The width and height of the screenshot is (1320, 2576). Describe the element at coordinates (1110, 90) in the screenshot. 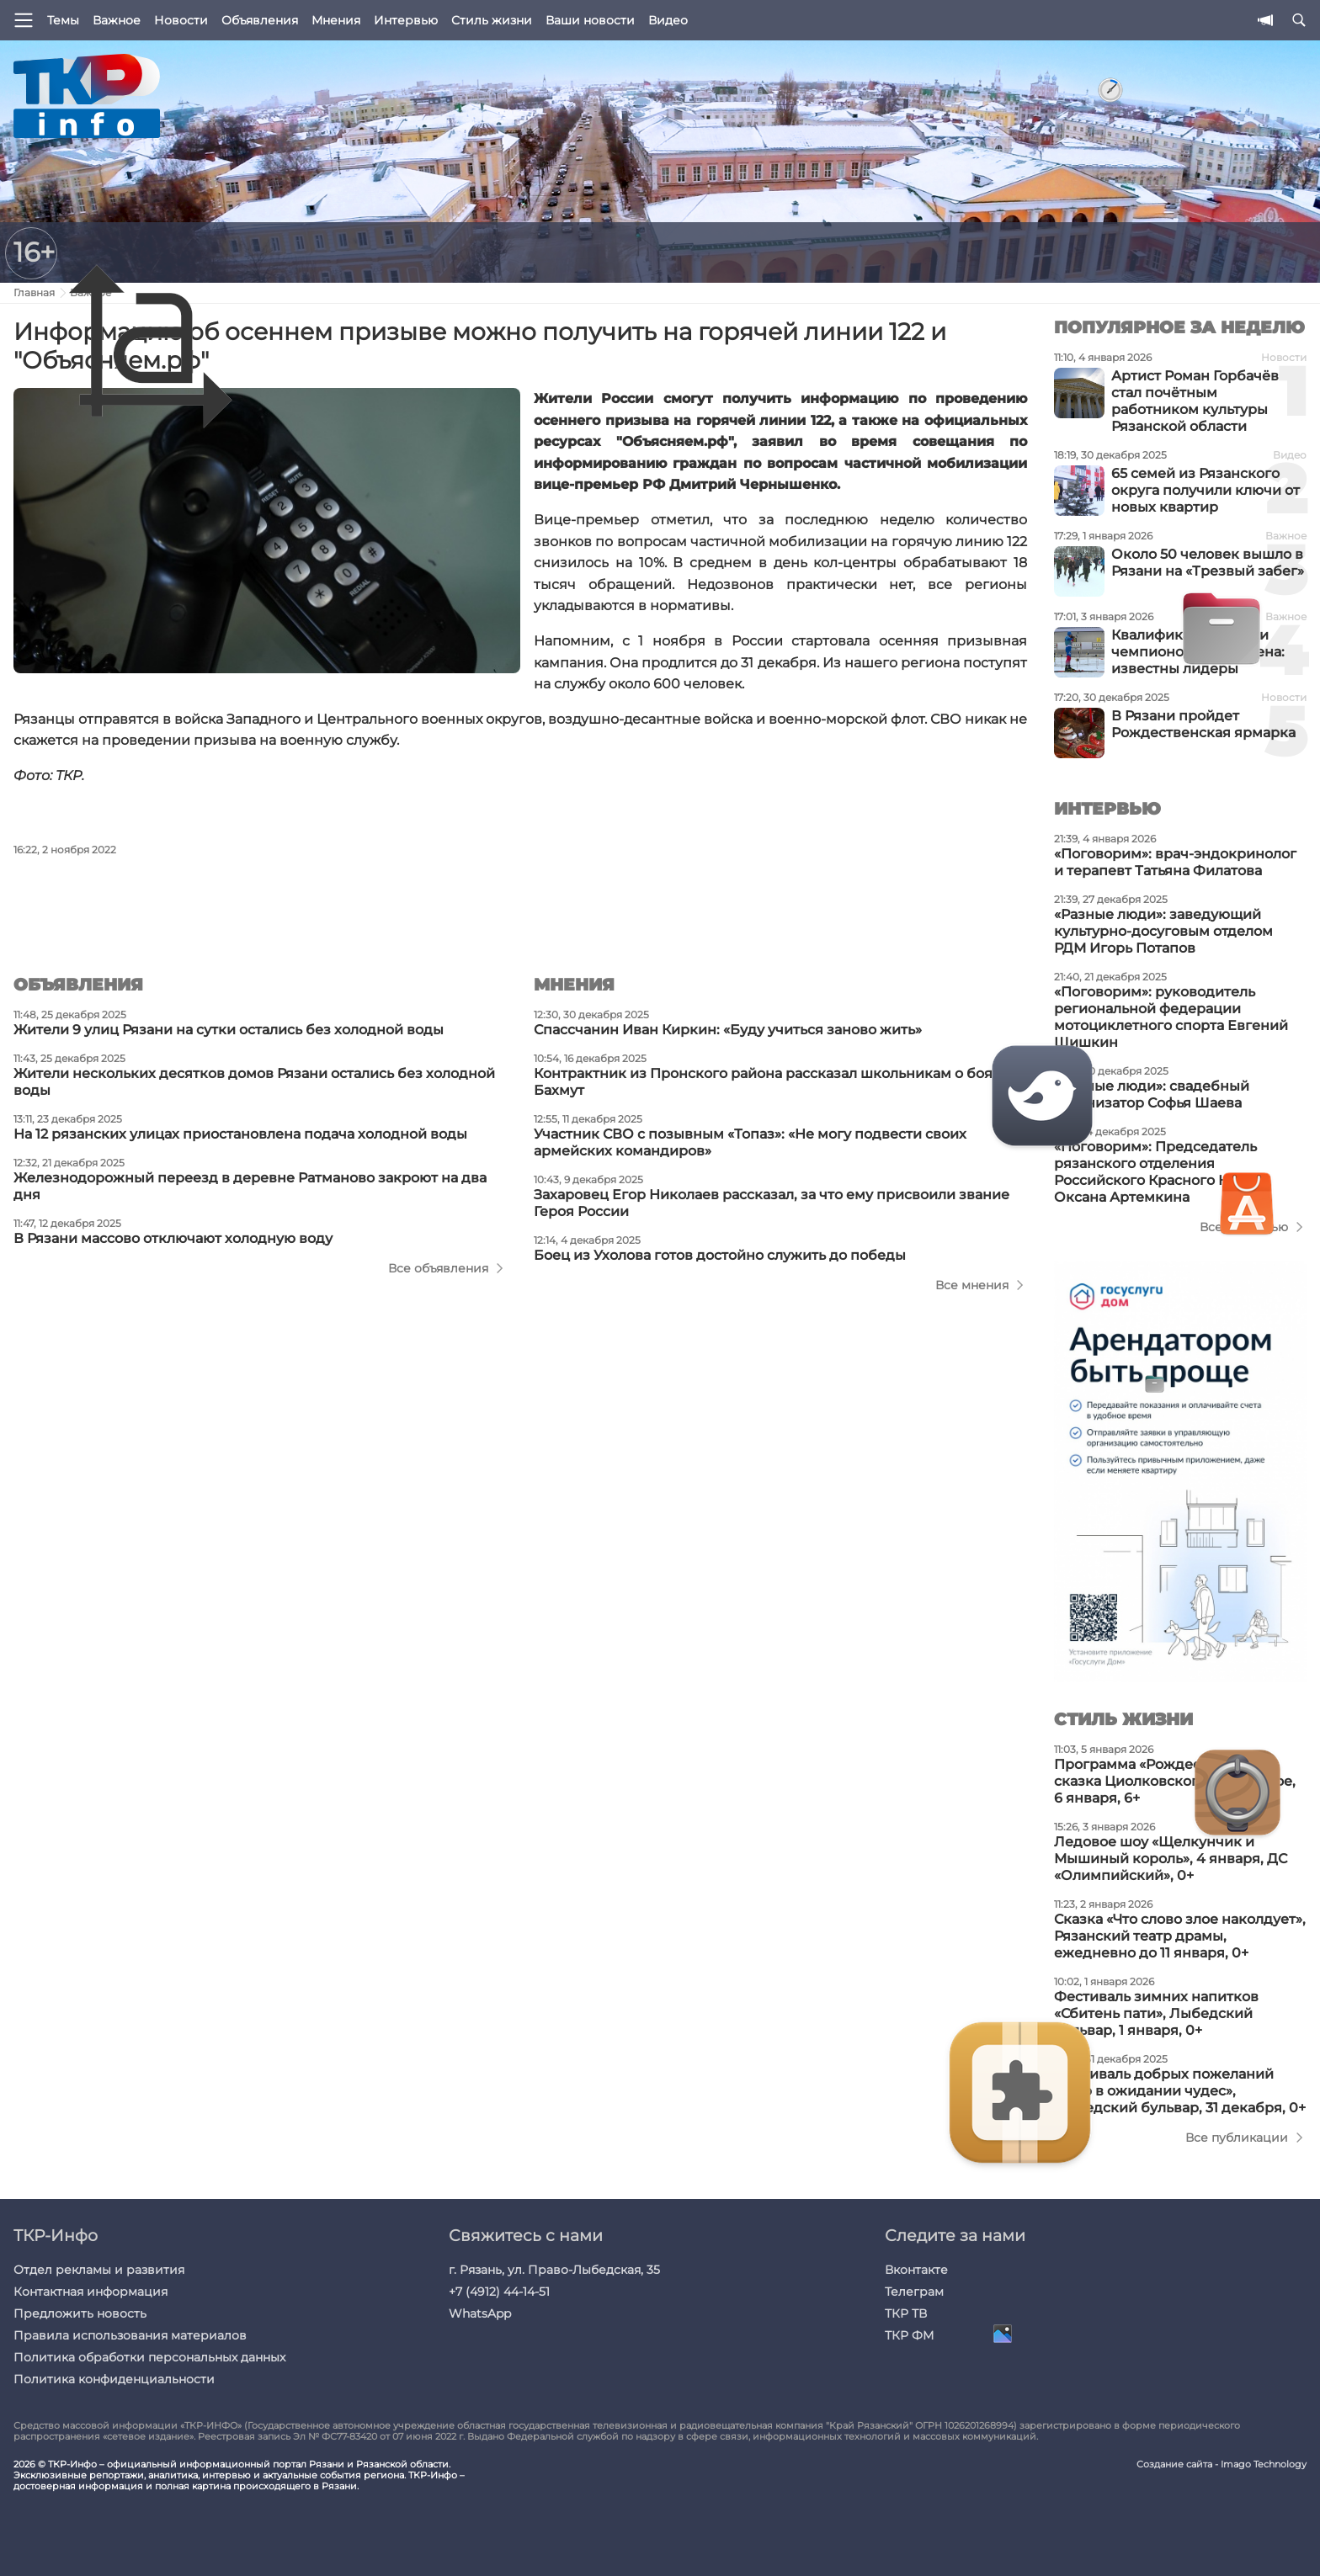

I see `open sysprof system profiler` at that location.